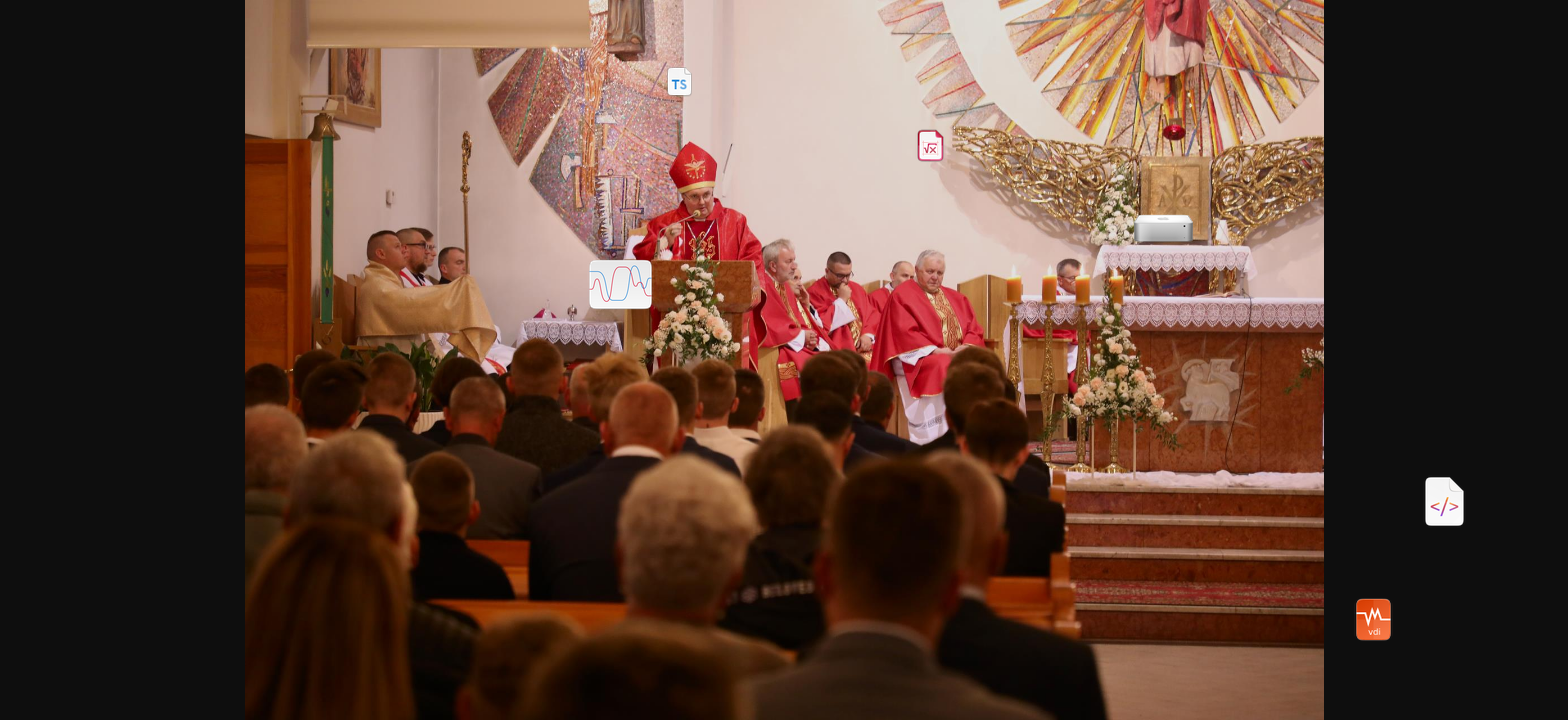 The width and height of the screenshot is (1568, 720). Describe the element at coordinates (1373, 619) in the screenshot. I see `virtualbox virtual disk image file` at that location.